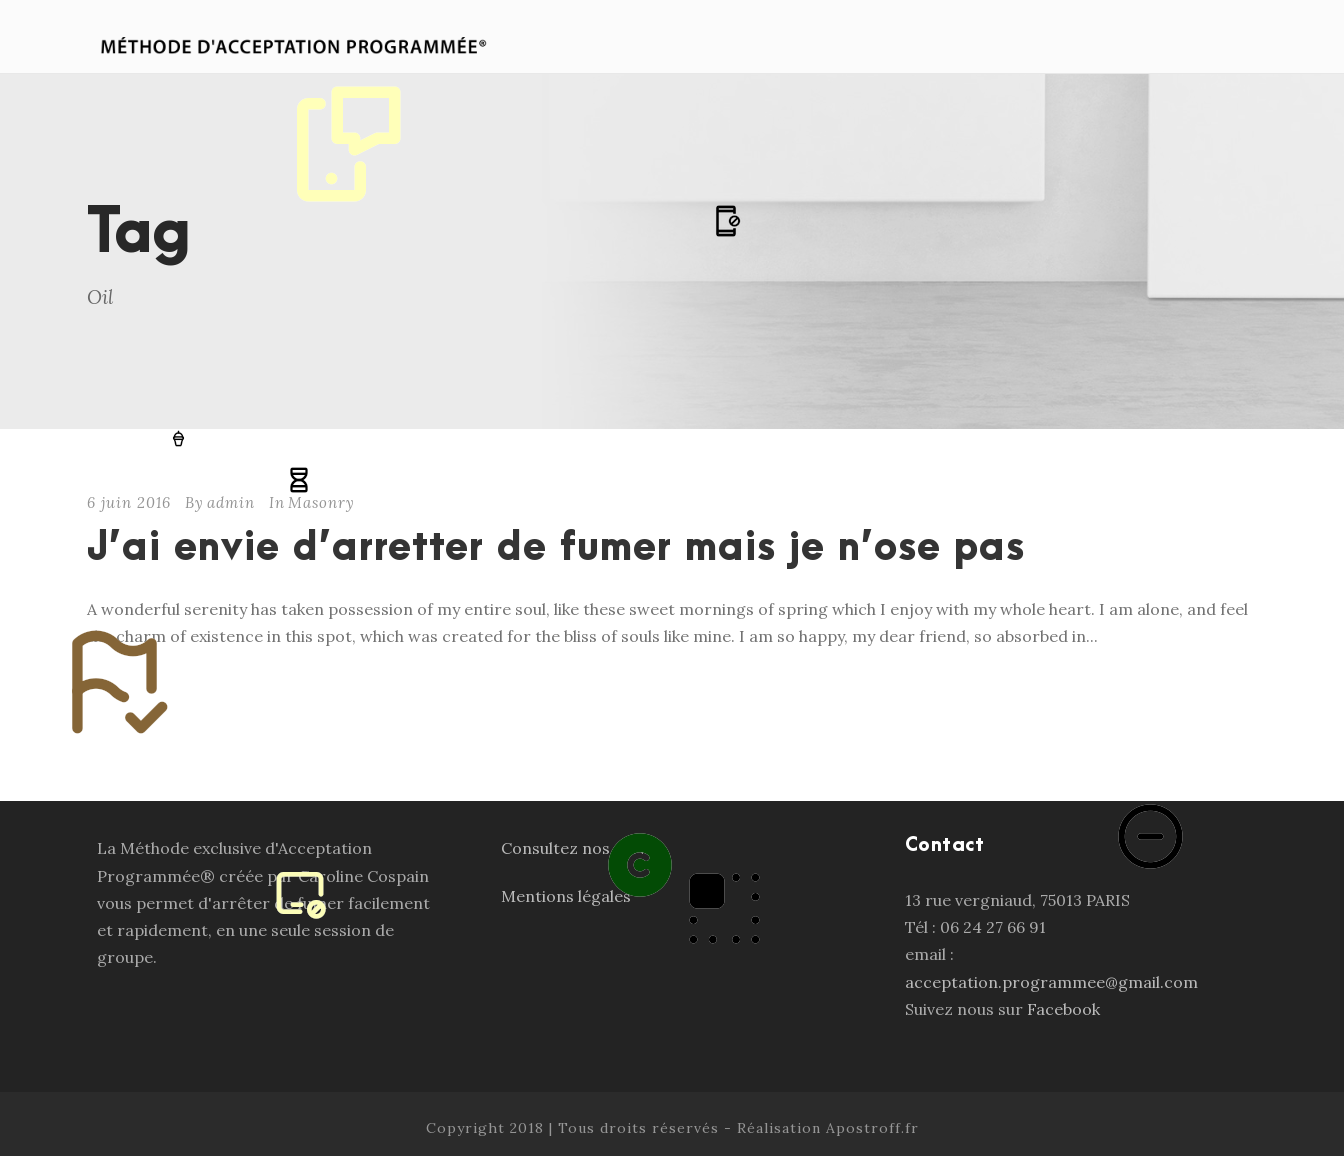 This screenshot has height=1156, width=1344. I want to click on indicates copyrighted content, so click(640, 865).